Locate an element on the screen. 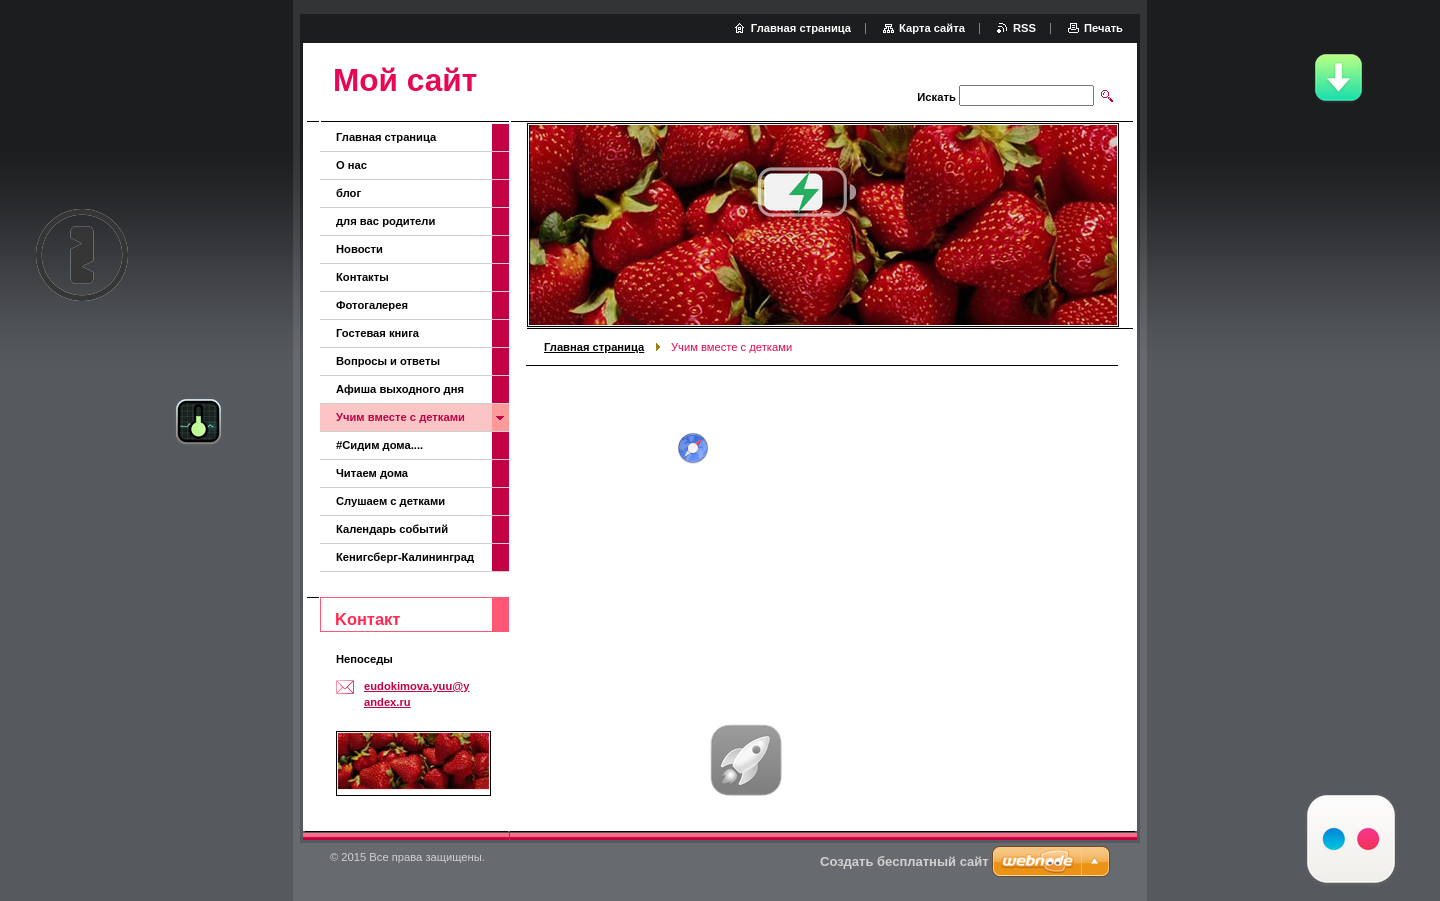 The image size is (1440, 901). open the web browser app is located at coordinates (693, 448).